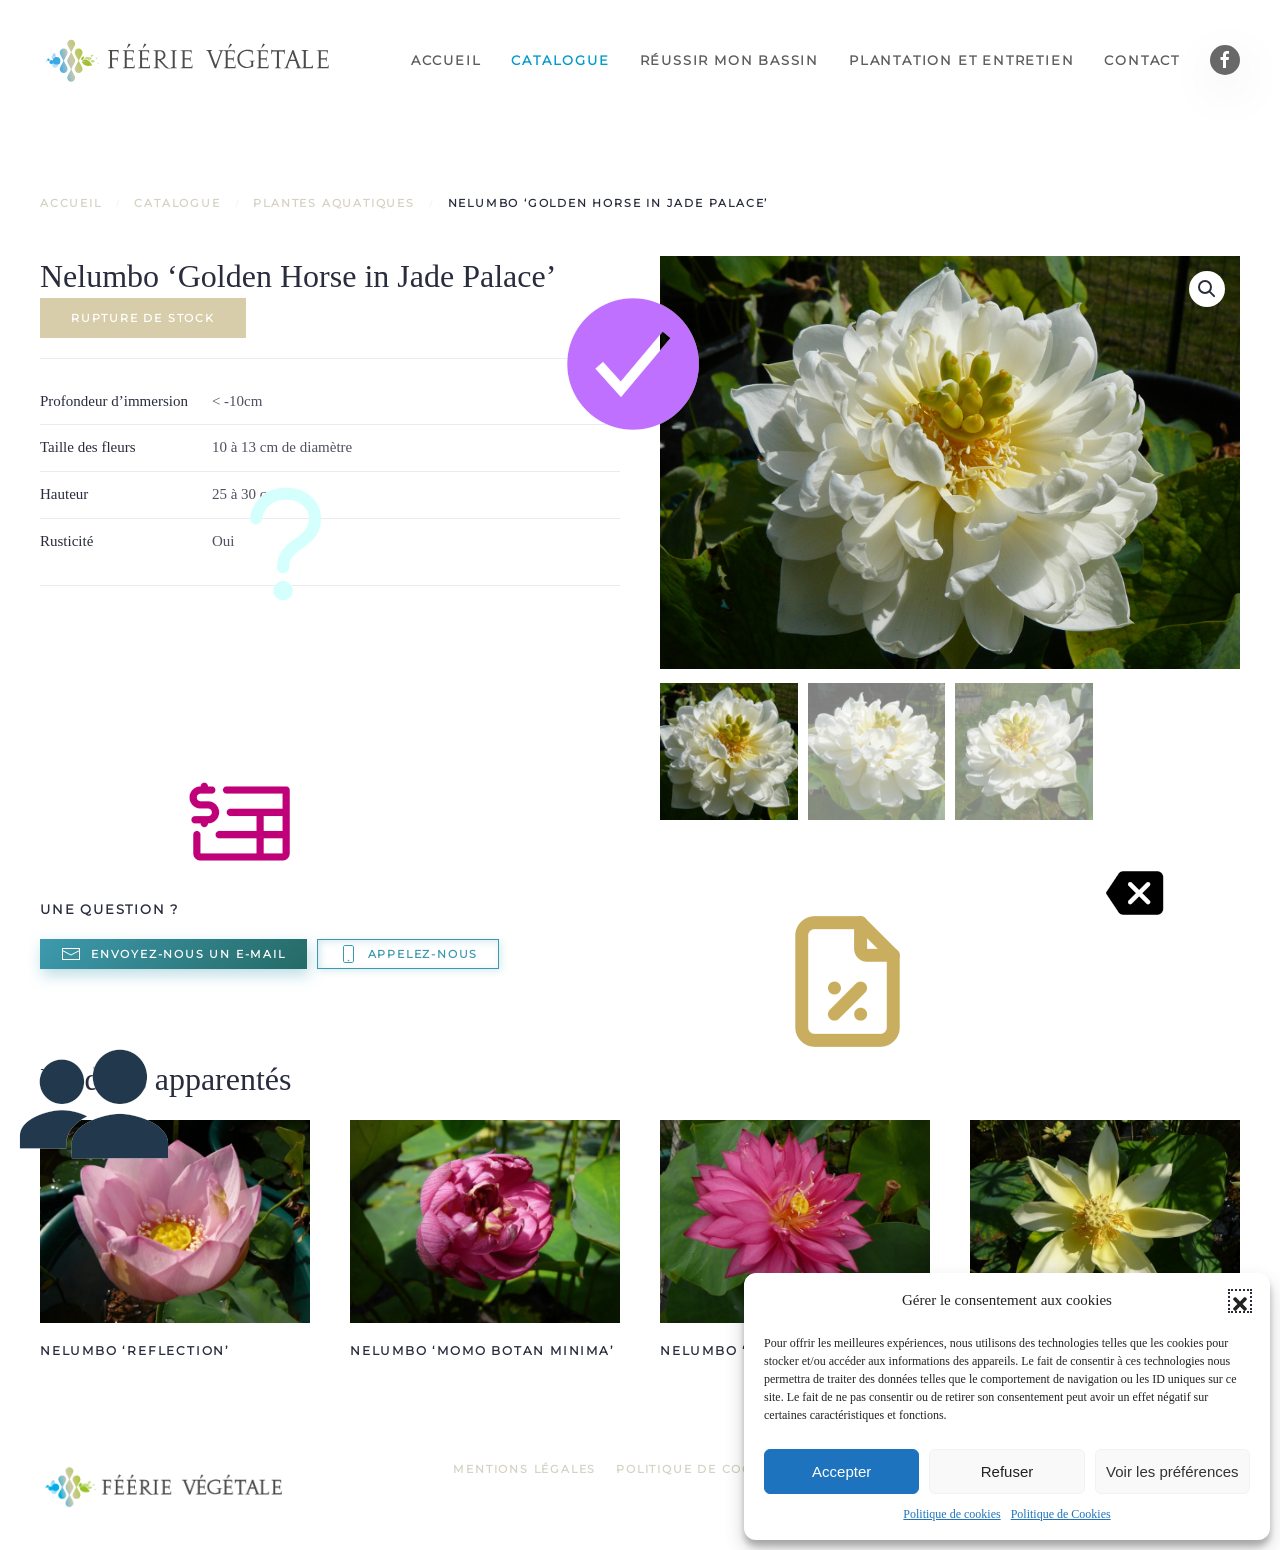 This screenshot has height=1550, width=1280. What do you see at coordinates (633, 364) in the screenshot?
I see `indicates a completed or successful action` at bounding box center [633, 364].